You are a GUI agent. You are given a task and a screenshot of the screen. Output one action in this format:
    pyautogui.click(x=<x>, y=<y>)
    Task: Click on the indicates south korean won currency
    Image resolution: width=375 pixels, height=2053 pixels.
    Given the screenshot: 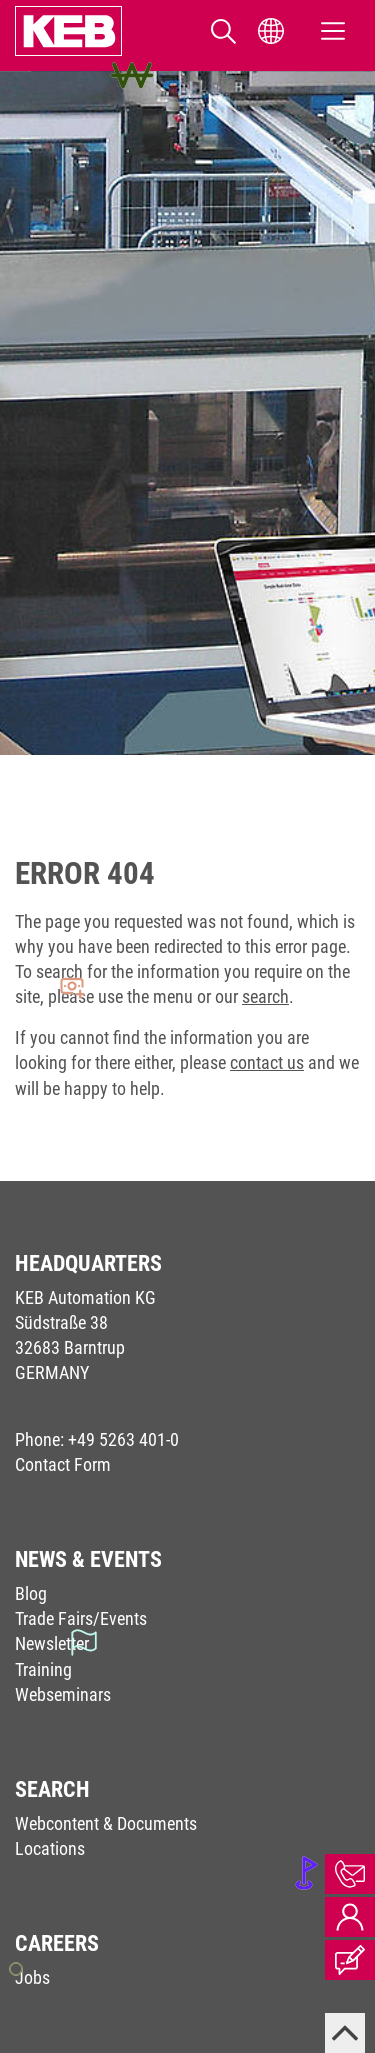 What is the action you would take?
    pyautogui.click(x=132, y=74)
    